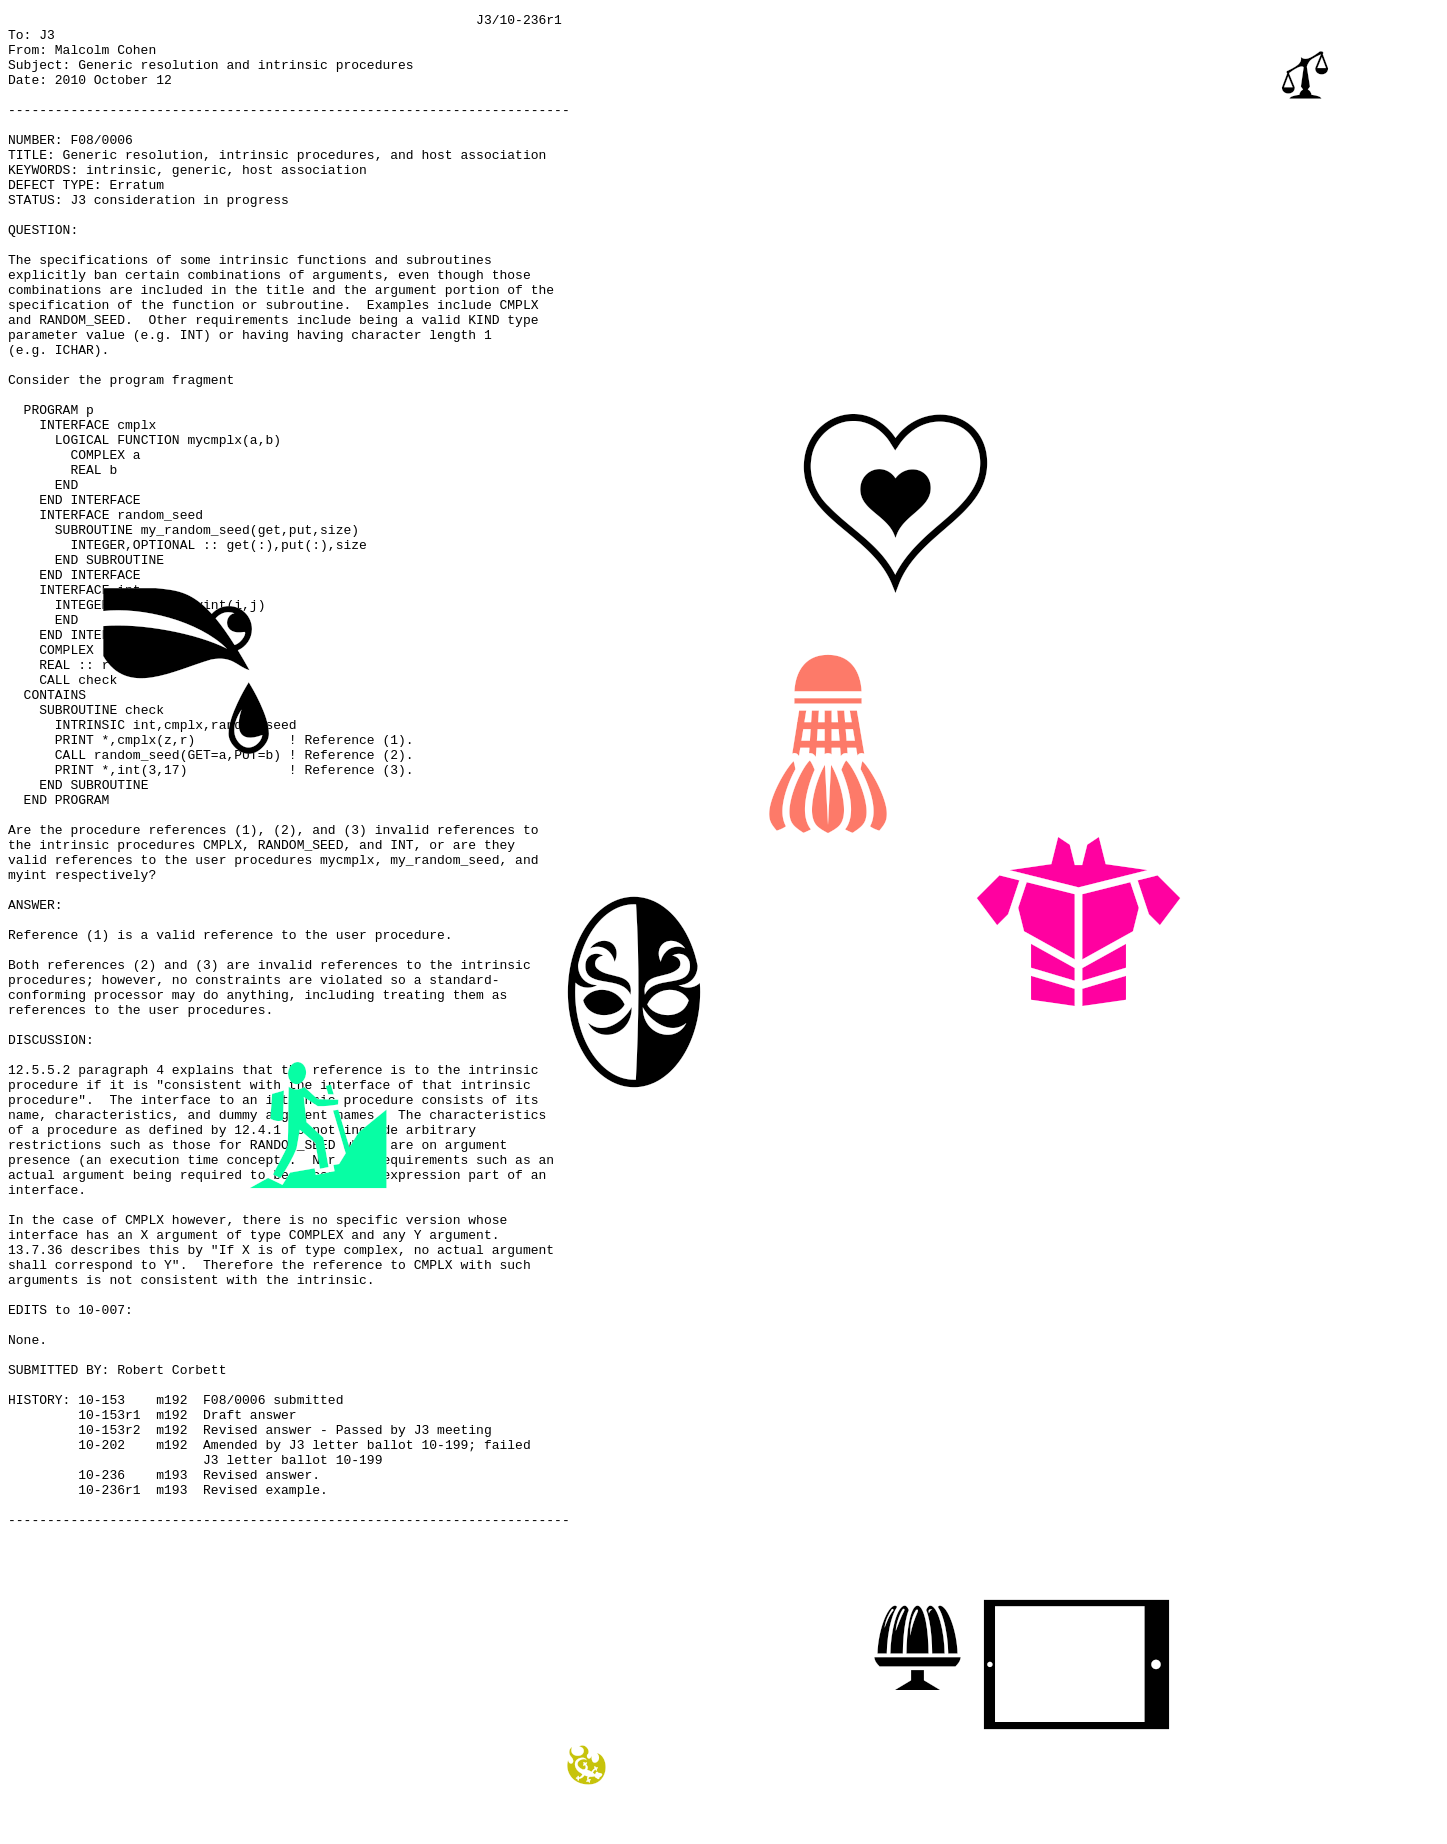 The width and height of the screenshot is (1447, 1844). I want to click on indicates unfair or biased judgment, so click(1305, 75).